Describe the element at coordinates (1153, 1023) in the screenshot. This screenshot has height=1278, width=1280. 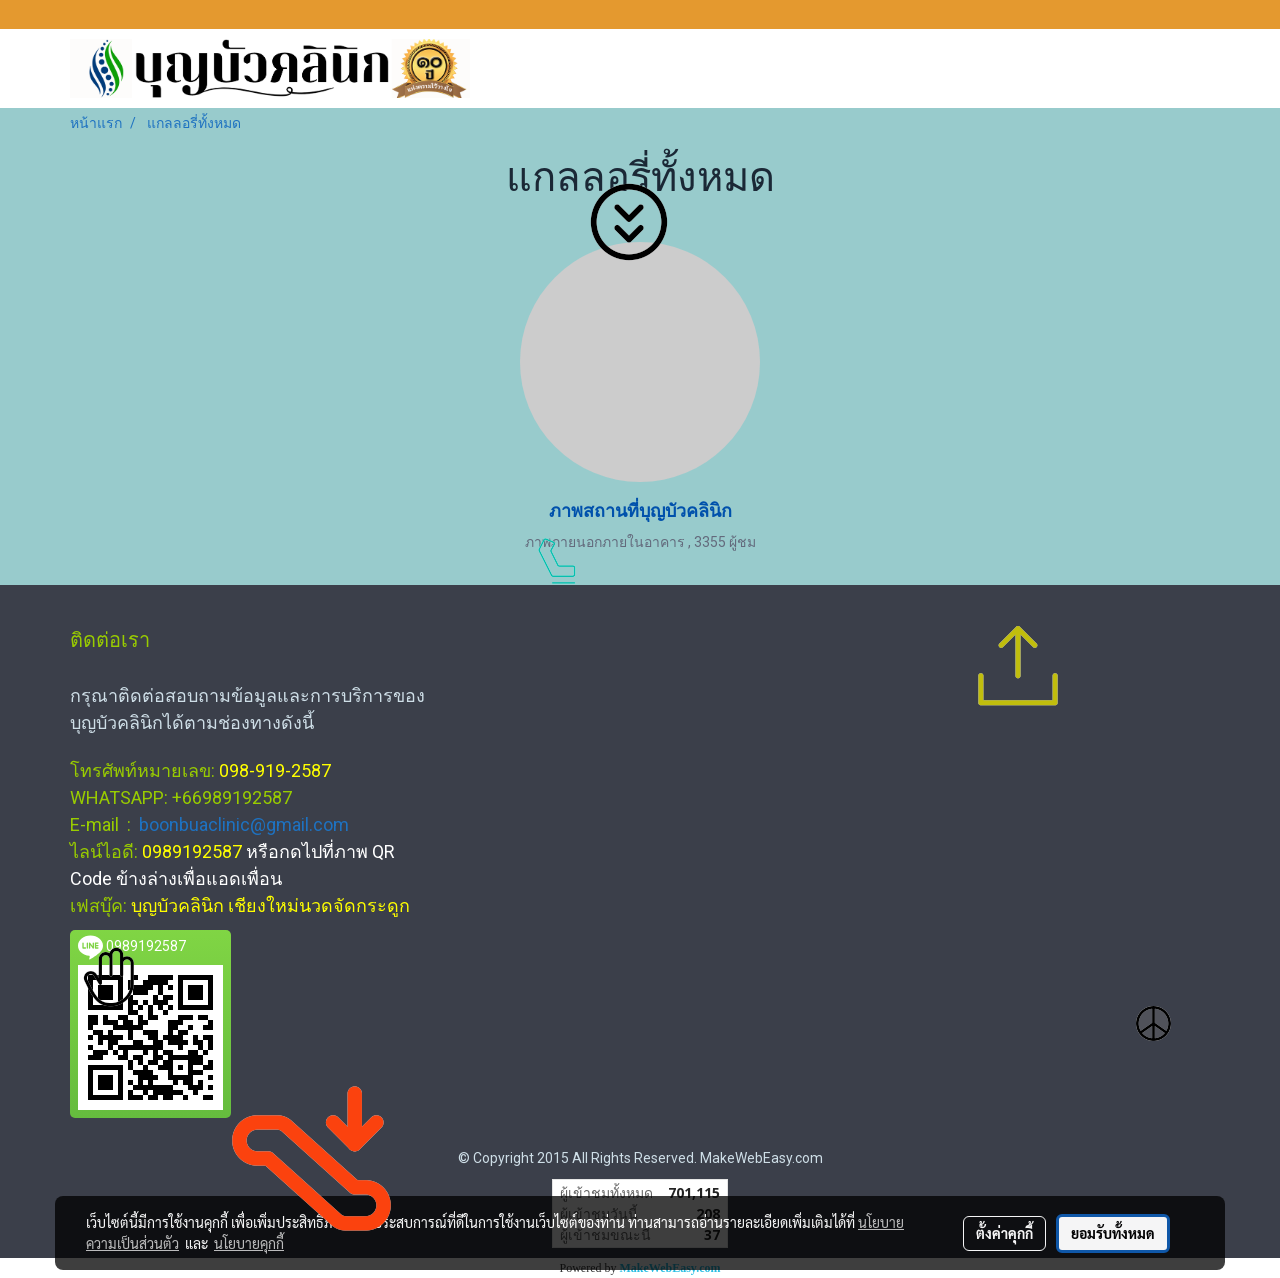
I see `indicates peaceful or non-violent content` at that location.